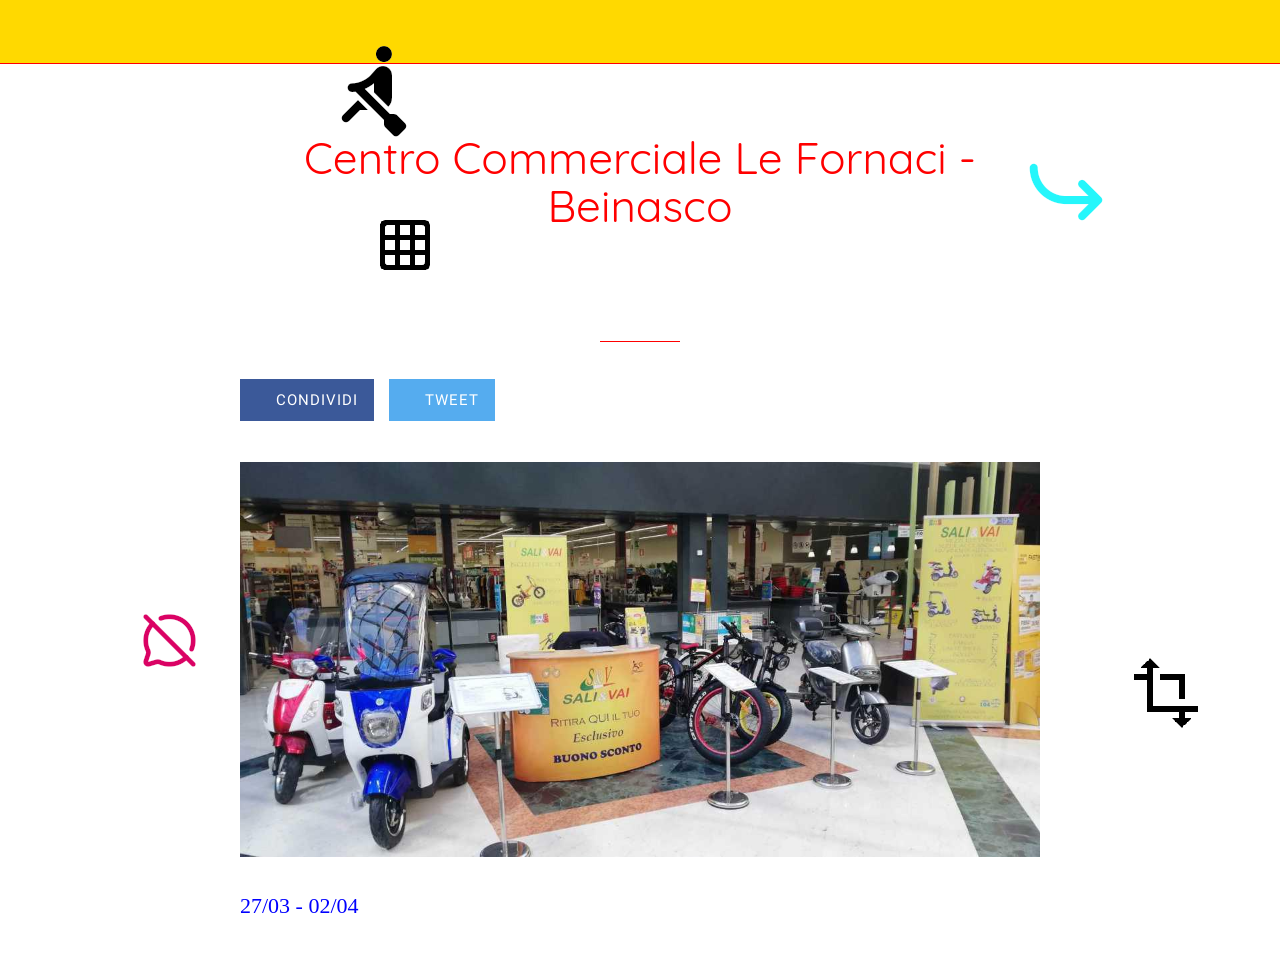 The height and width of the screenshot is (955, 1280). Describe the element at coordinates (169, 640) in the screenshot. I see `mute or disable chat notifications` at that location.